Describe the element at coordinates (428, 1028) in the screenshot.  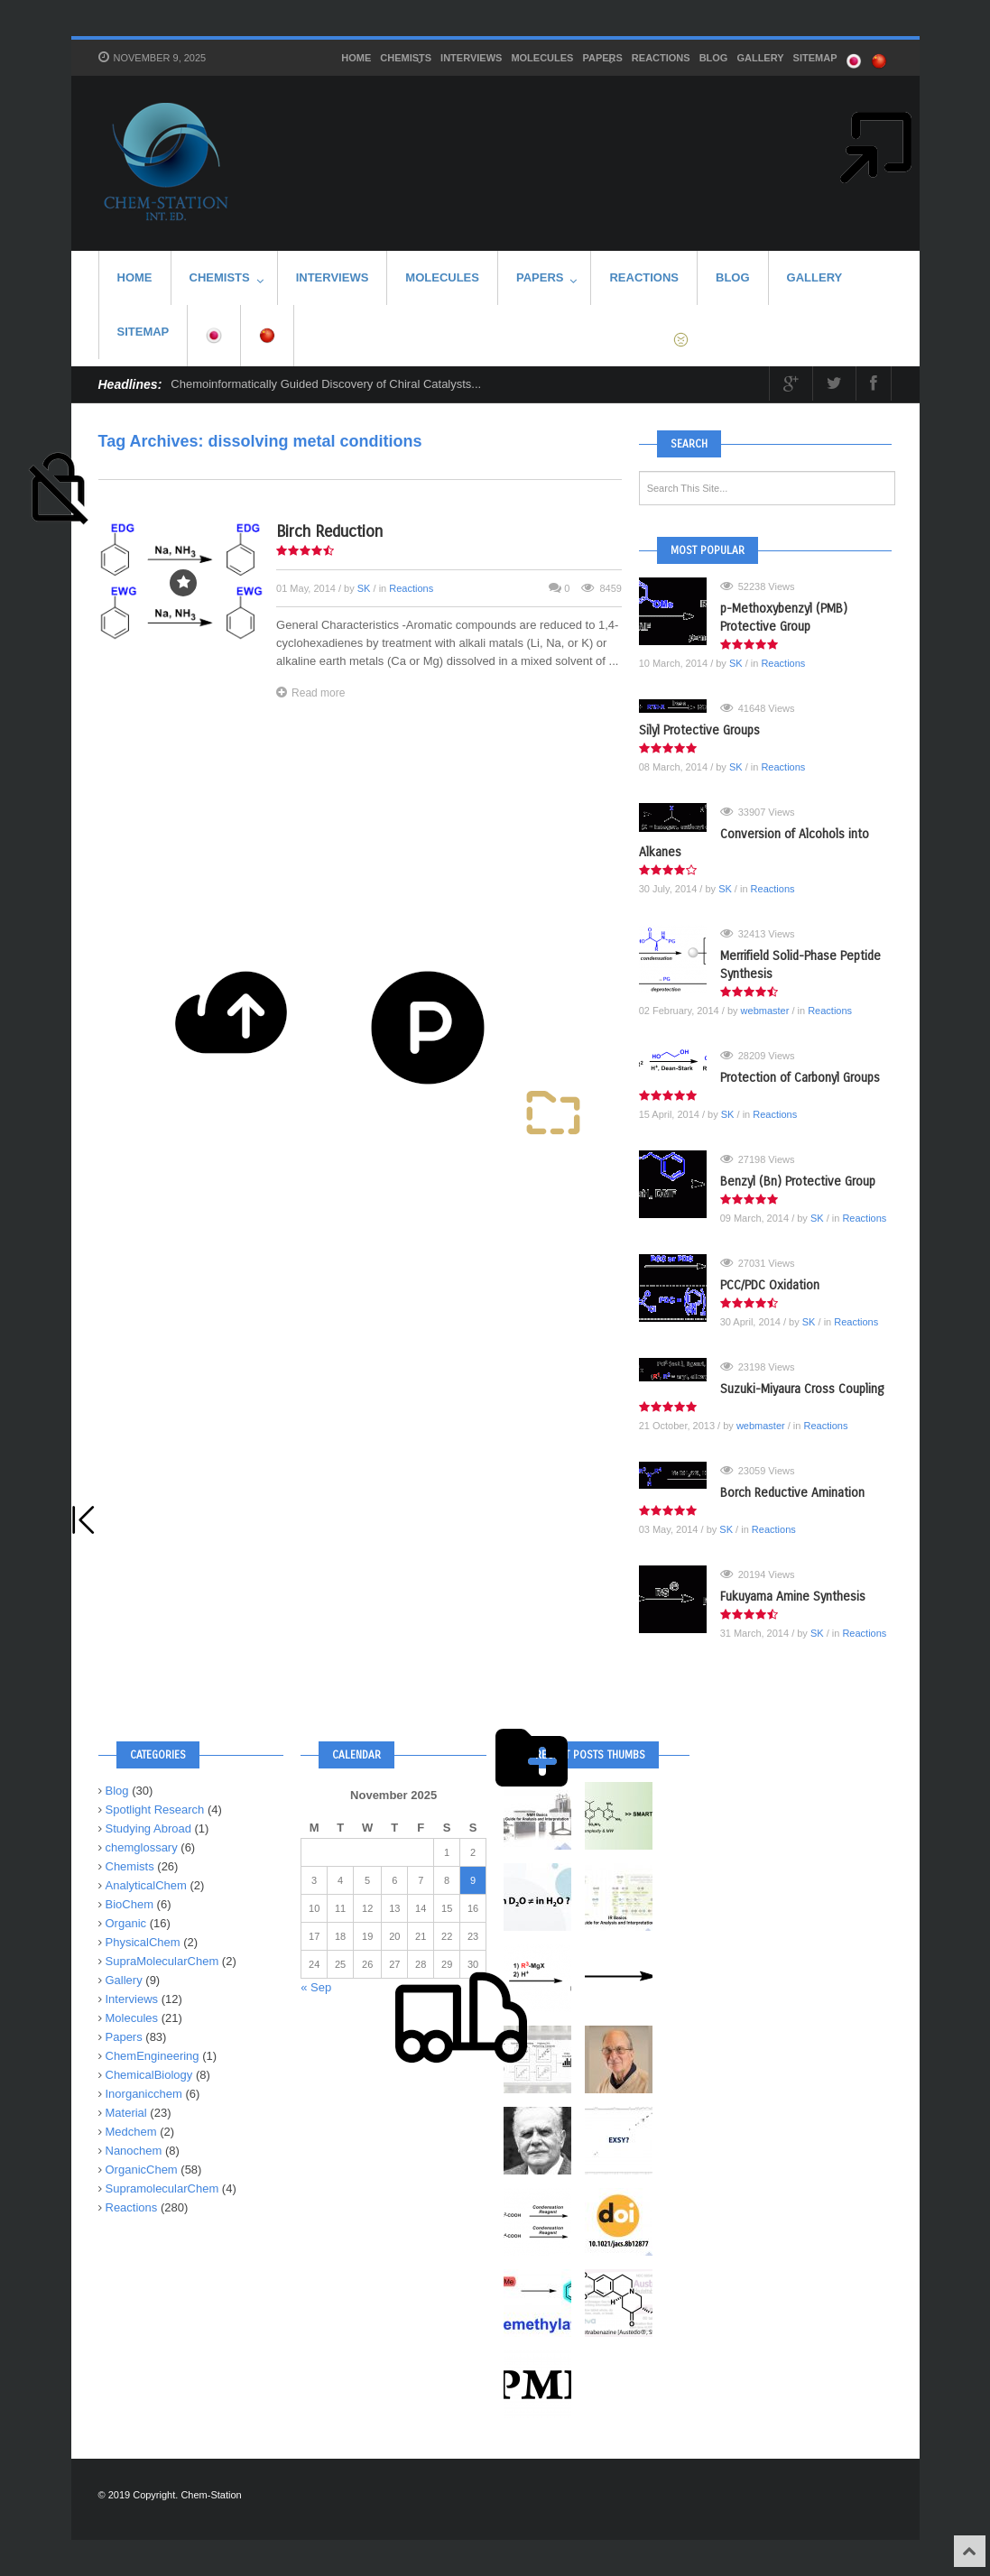
I see `indicates parking availability or location` at that location.